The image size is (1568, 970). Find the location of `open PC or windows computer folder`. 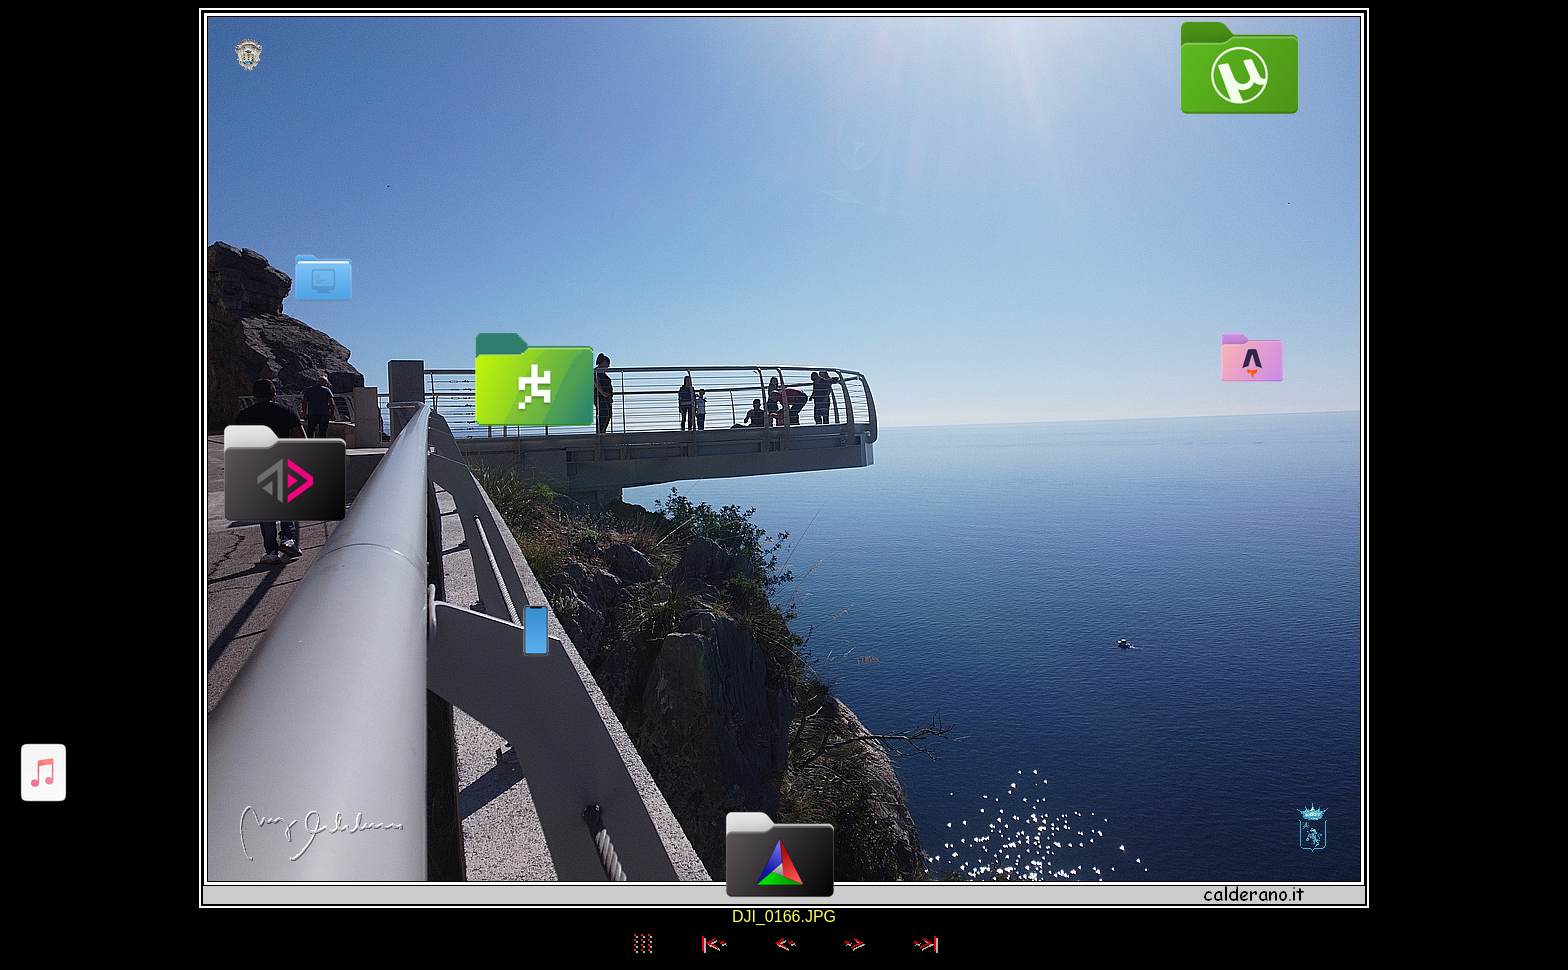

open PC or windows computer folder is located at coordinates (323, 277).